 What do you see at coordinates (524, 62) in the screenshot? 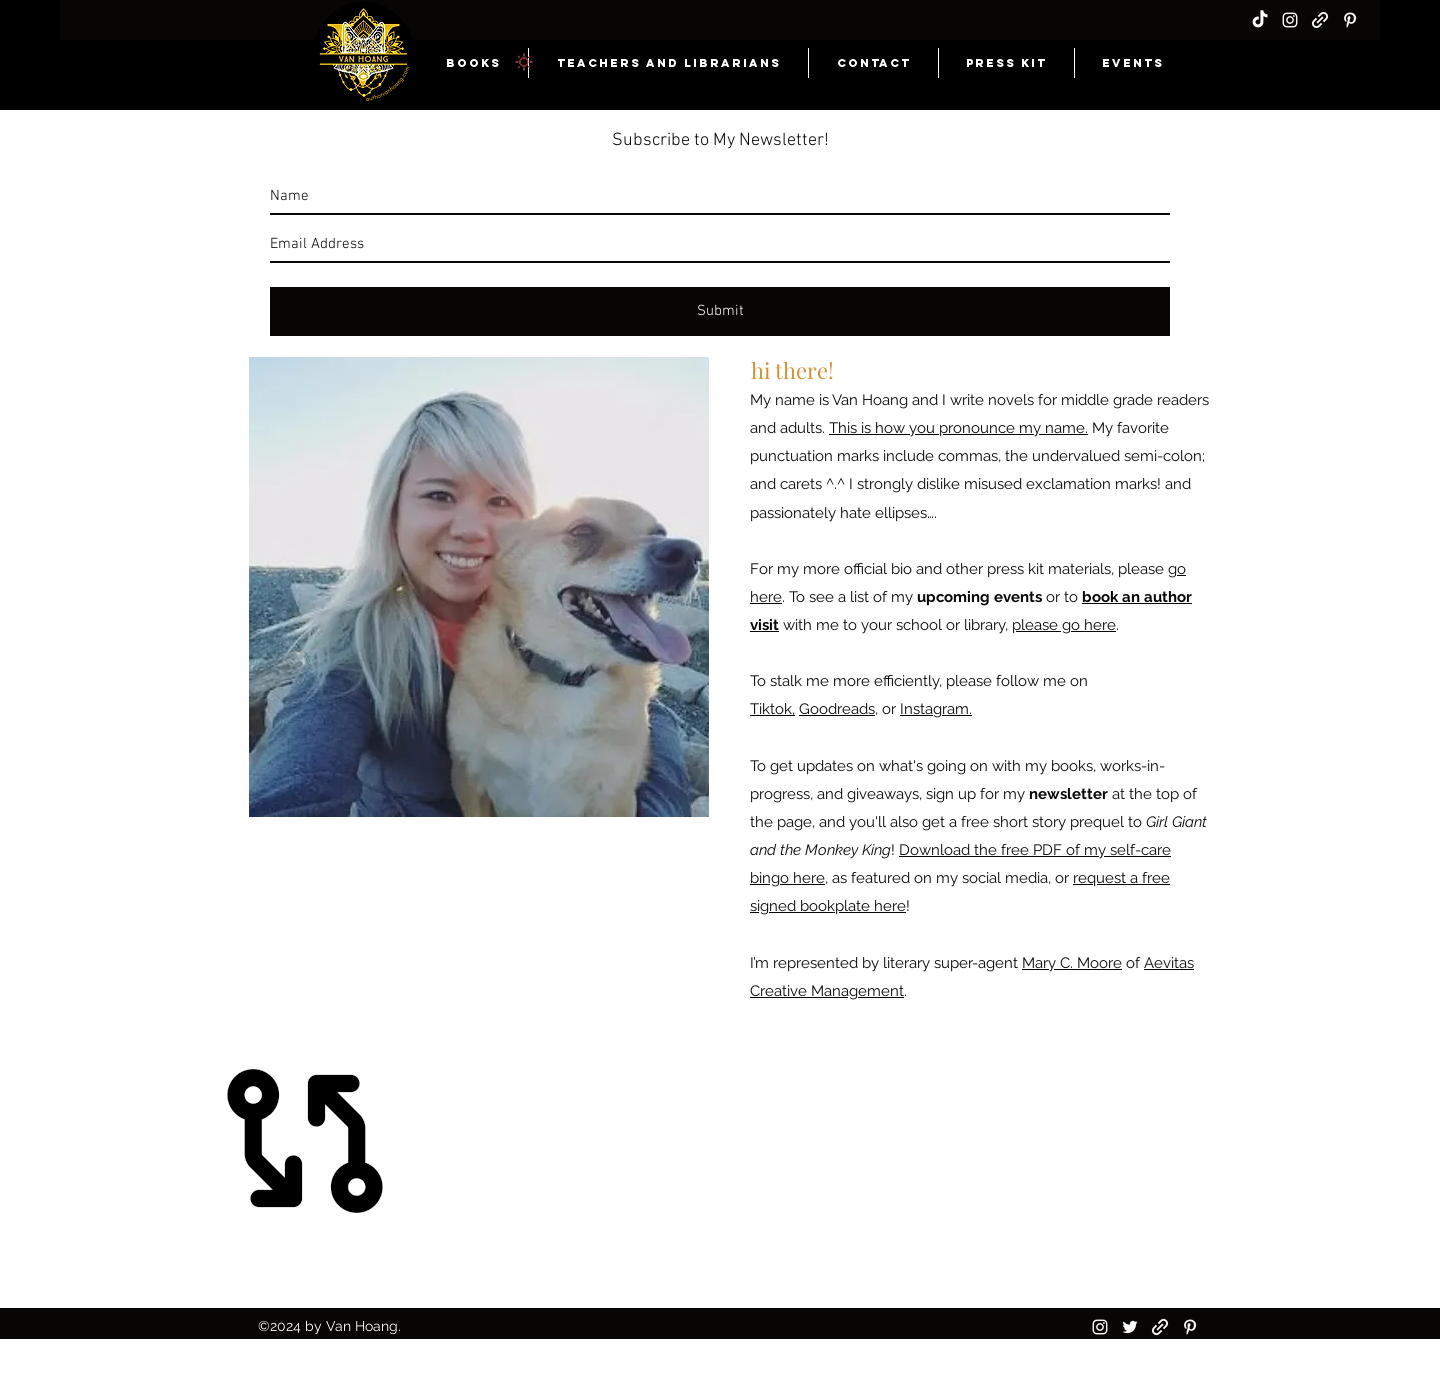
I see `switch to light mode` at bounding box center [524, 62].